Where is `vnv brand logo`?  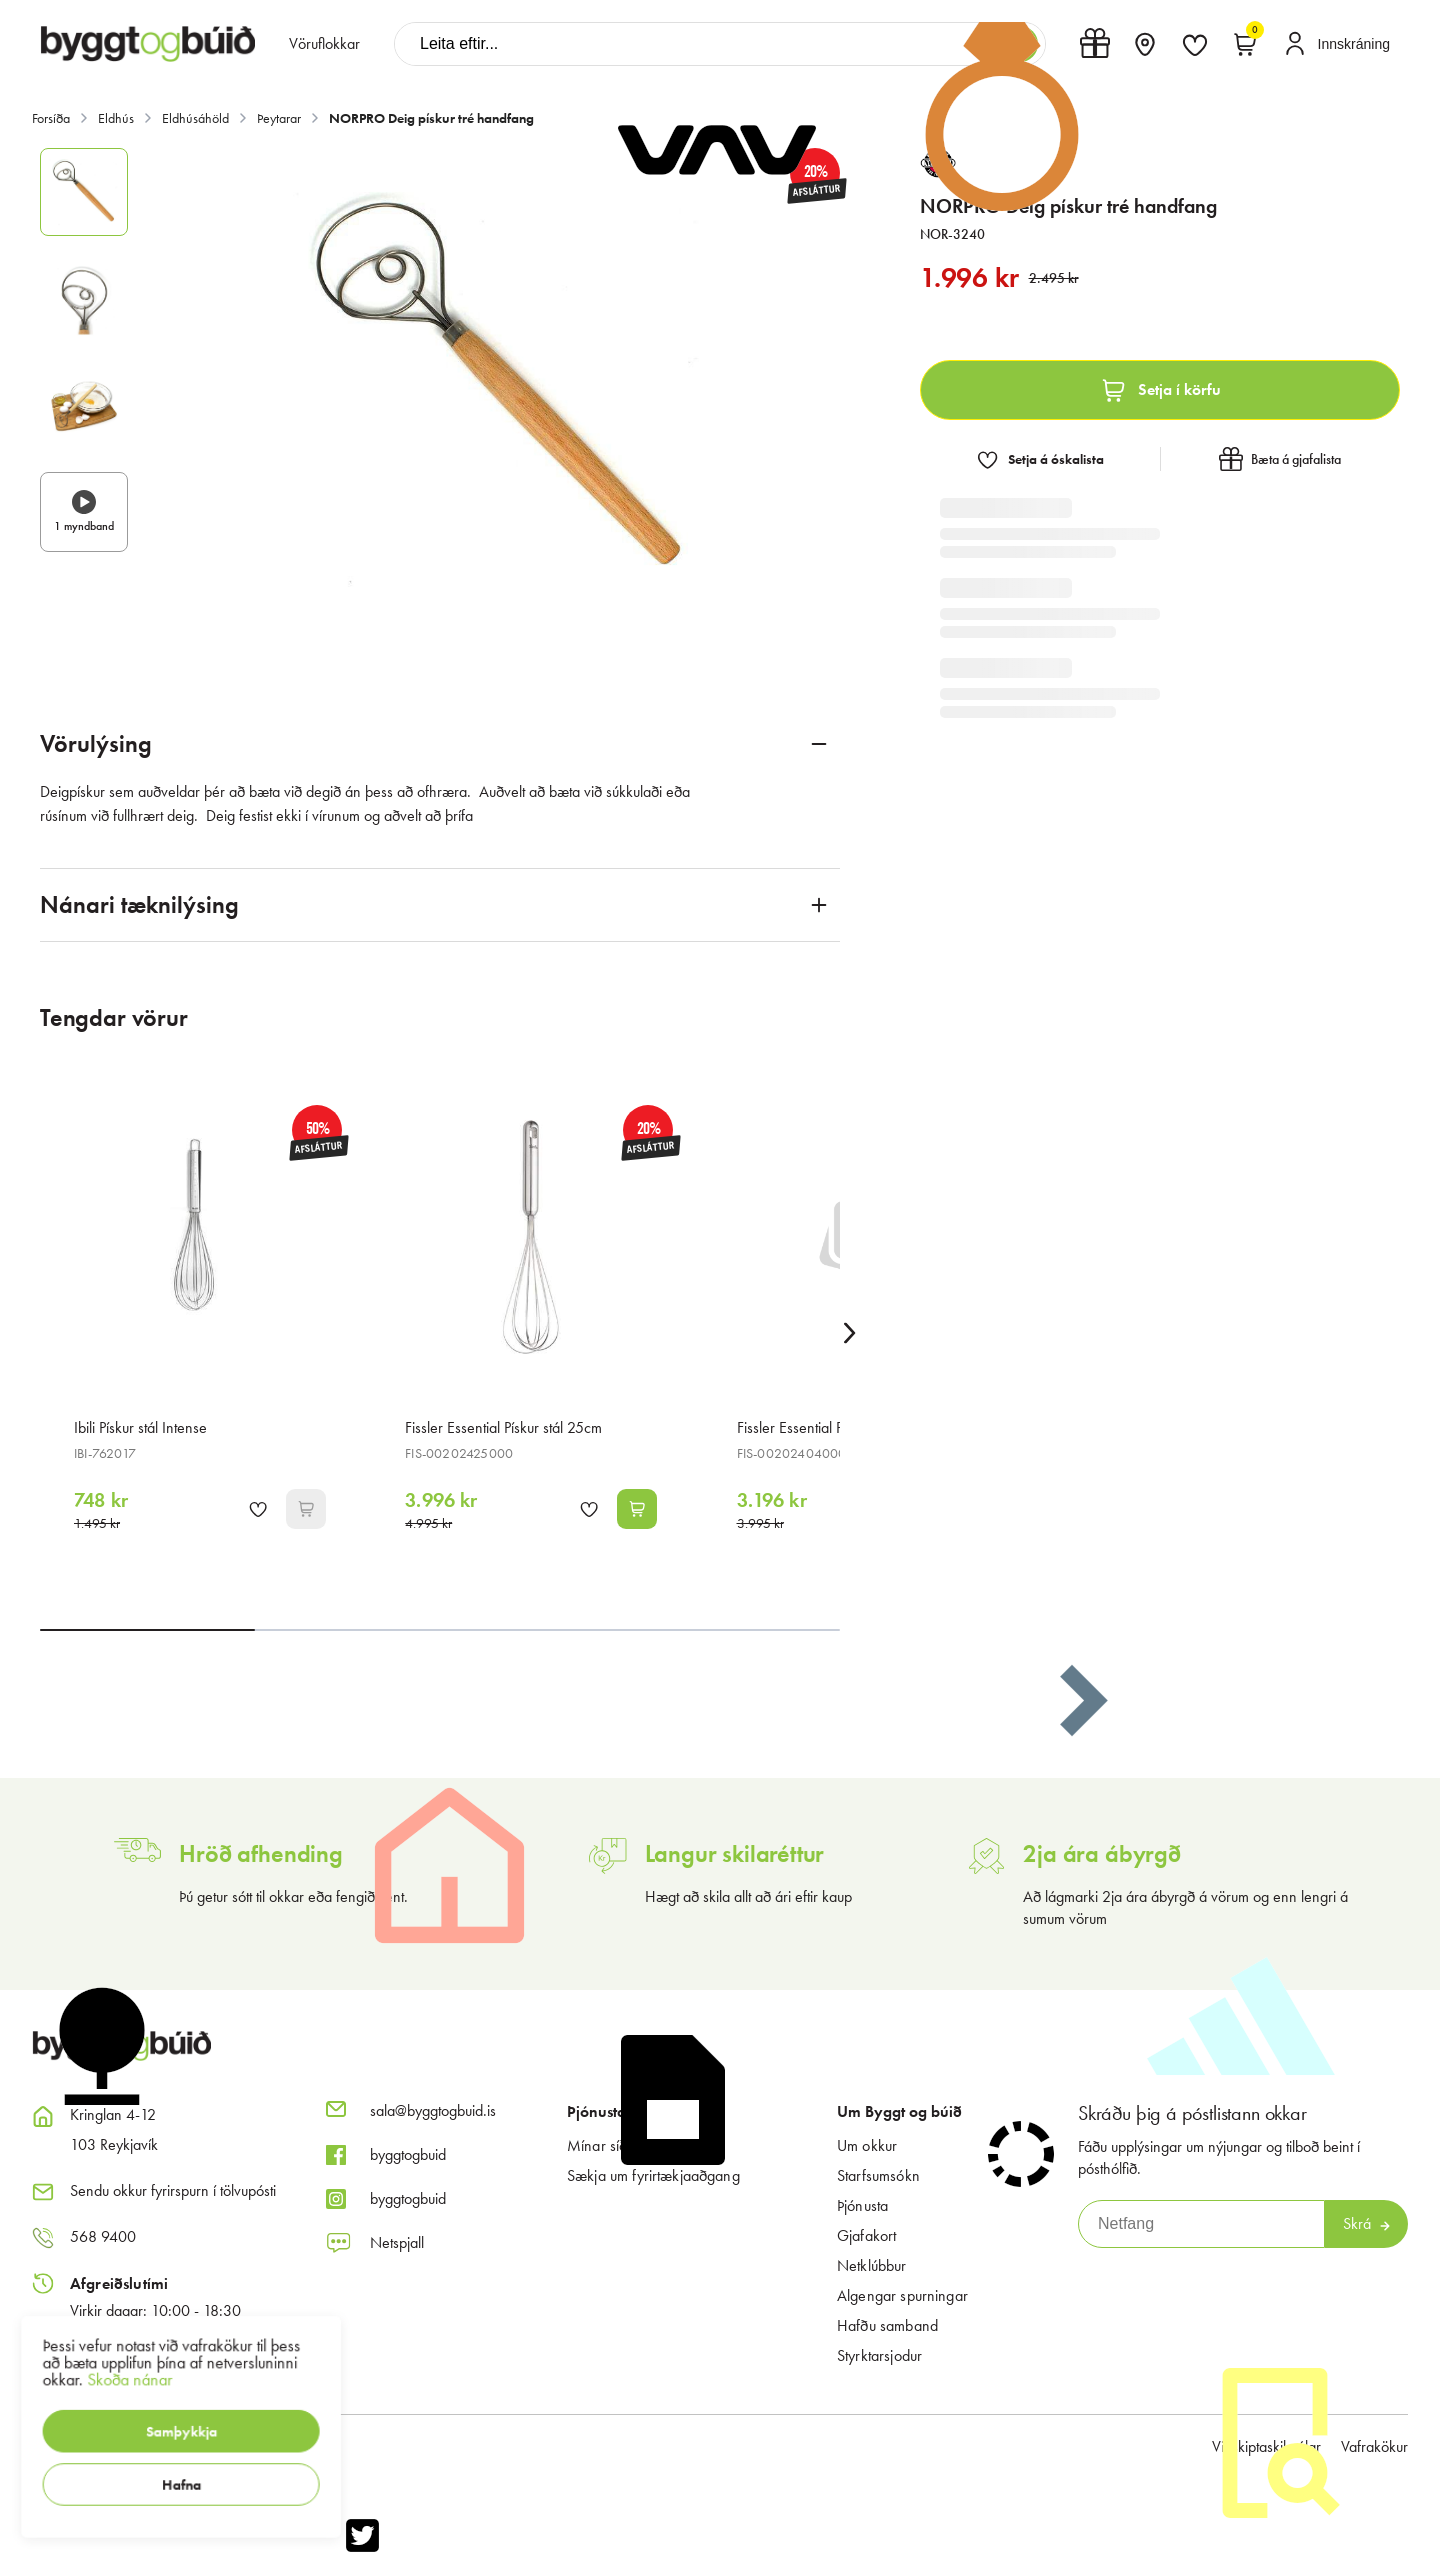 vnv brand logo is located at coordinates (717, 145).